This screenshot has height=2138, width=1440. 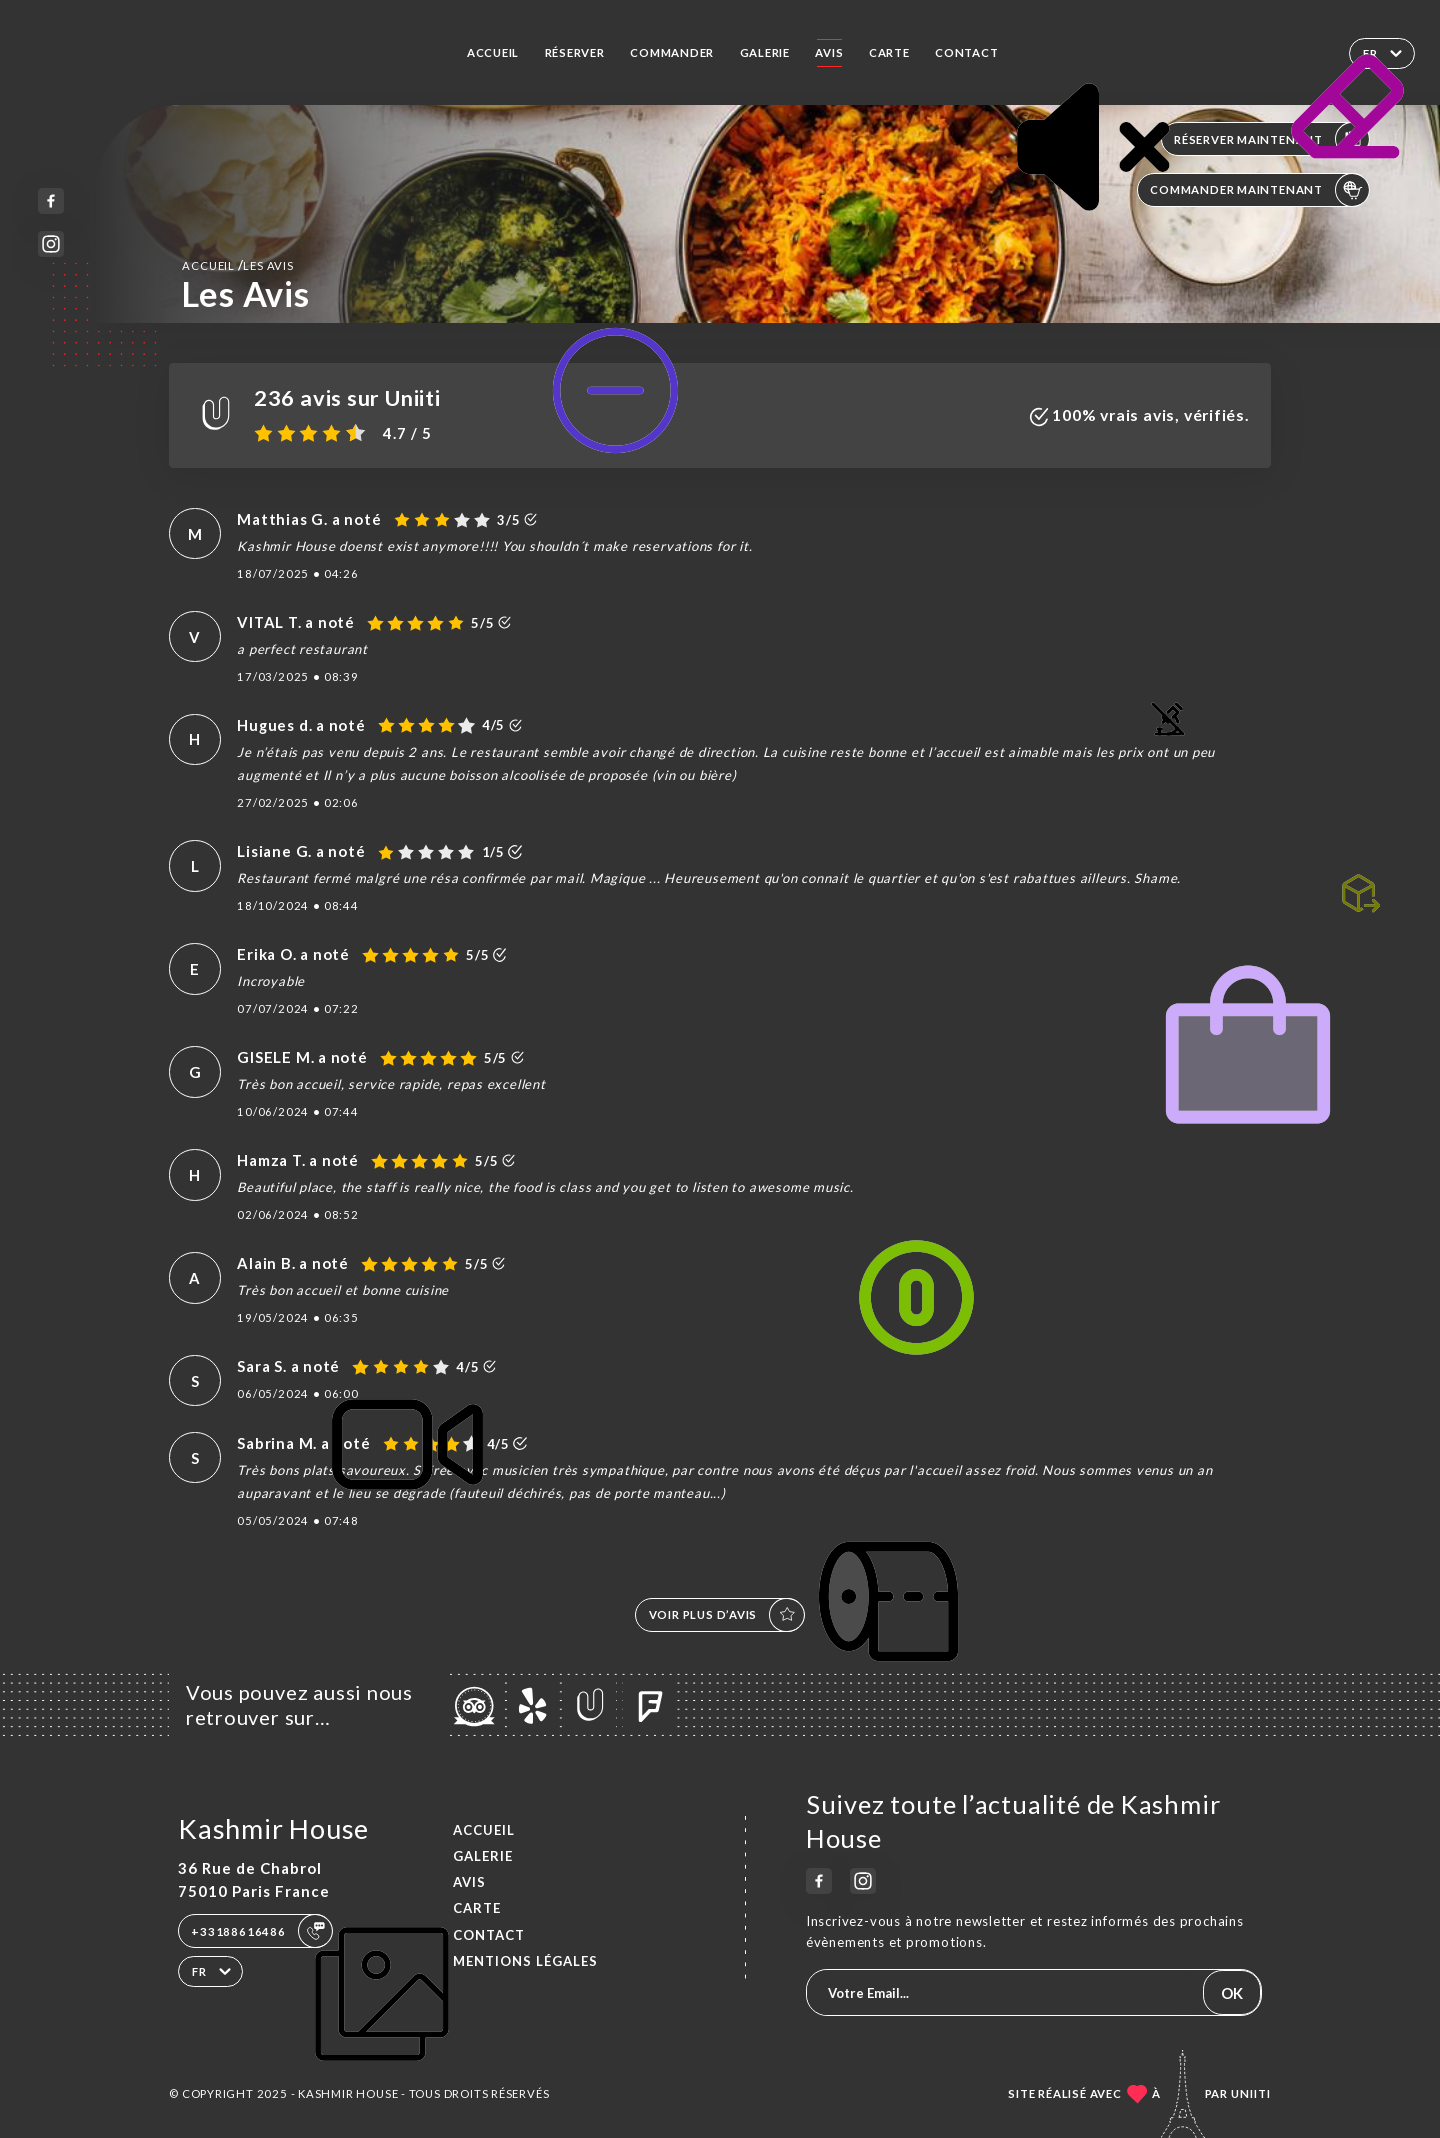 What do you see at coordinates (1168, 719) in the screenshot?
I see `microscope feature disabled` at bounding box center [1168, 719].